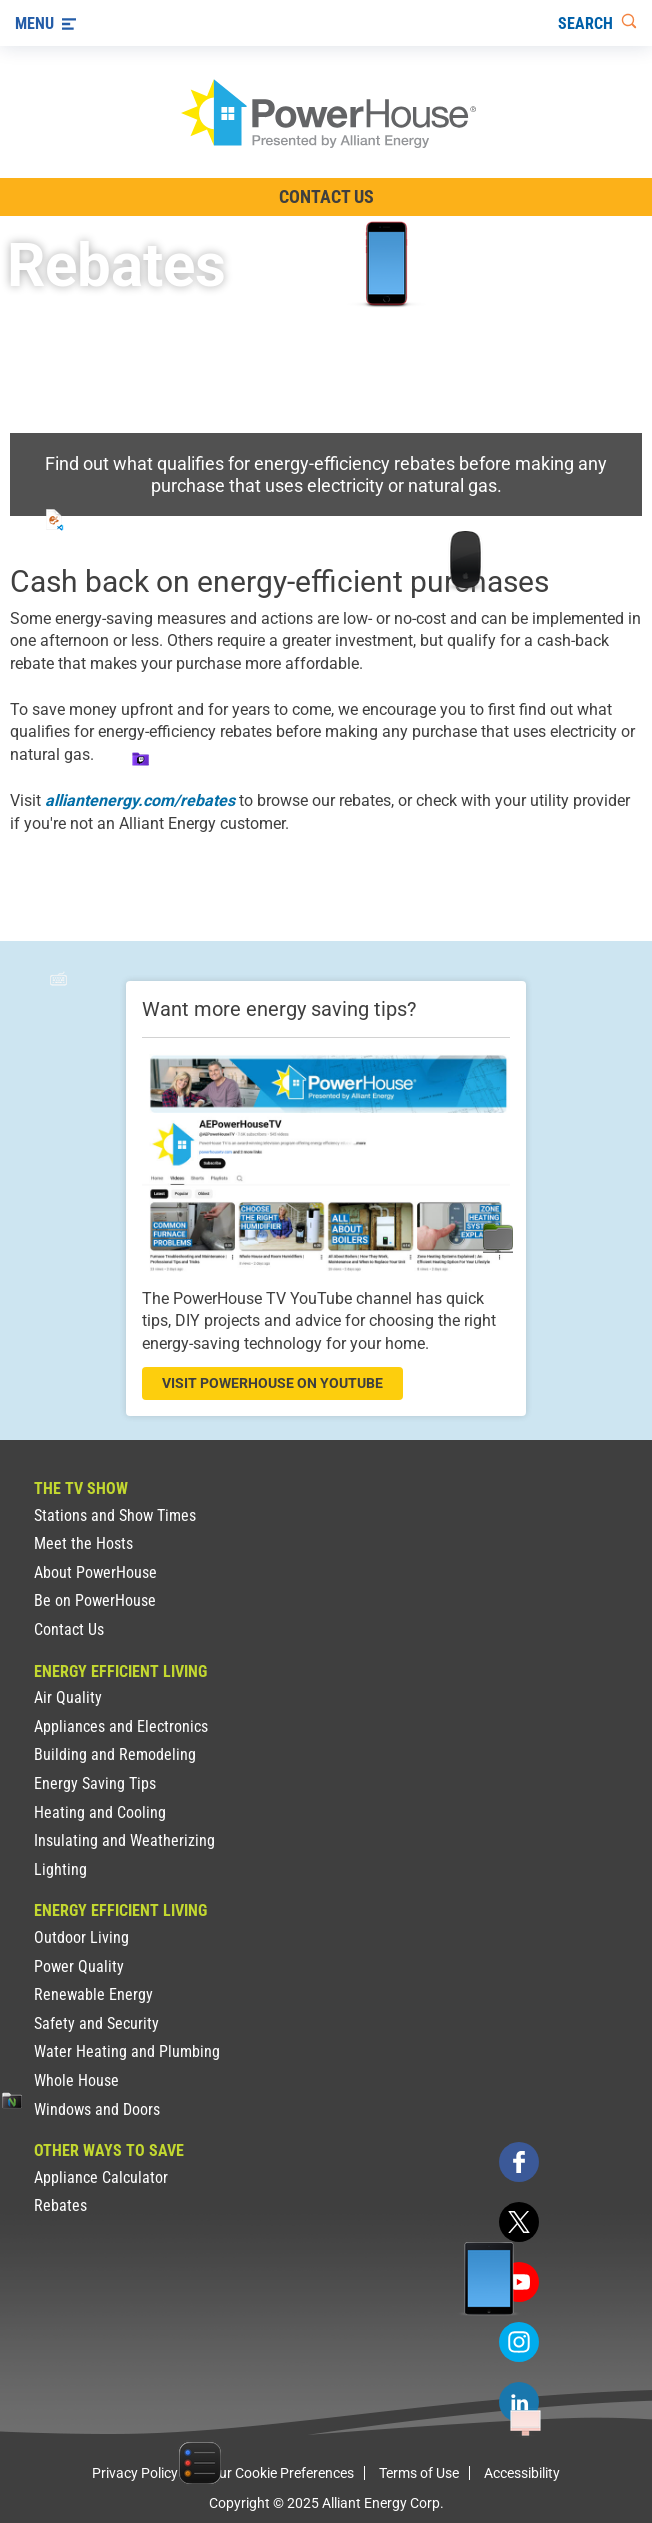  Describe the element at coordinates (140, 759) in the screenshot. I see `open folder containing Twitch-related files` at that location.